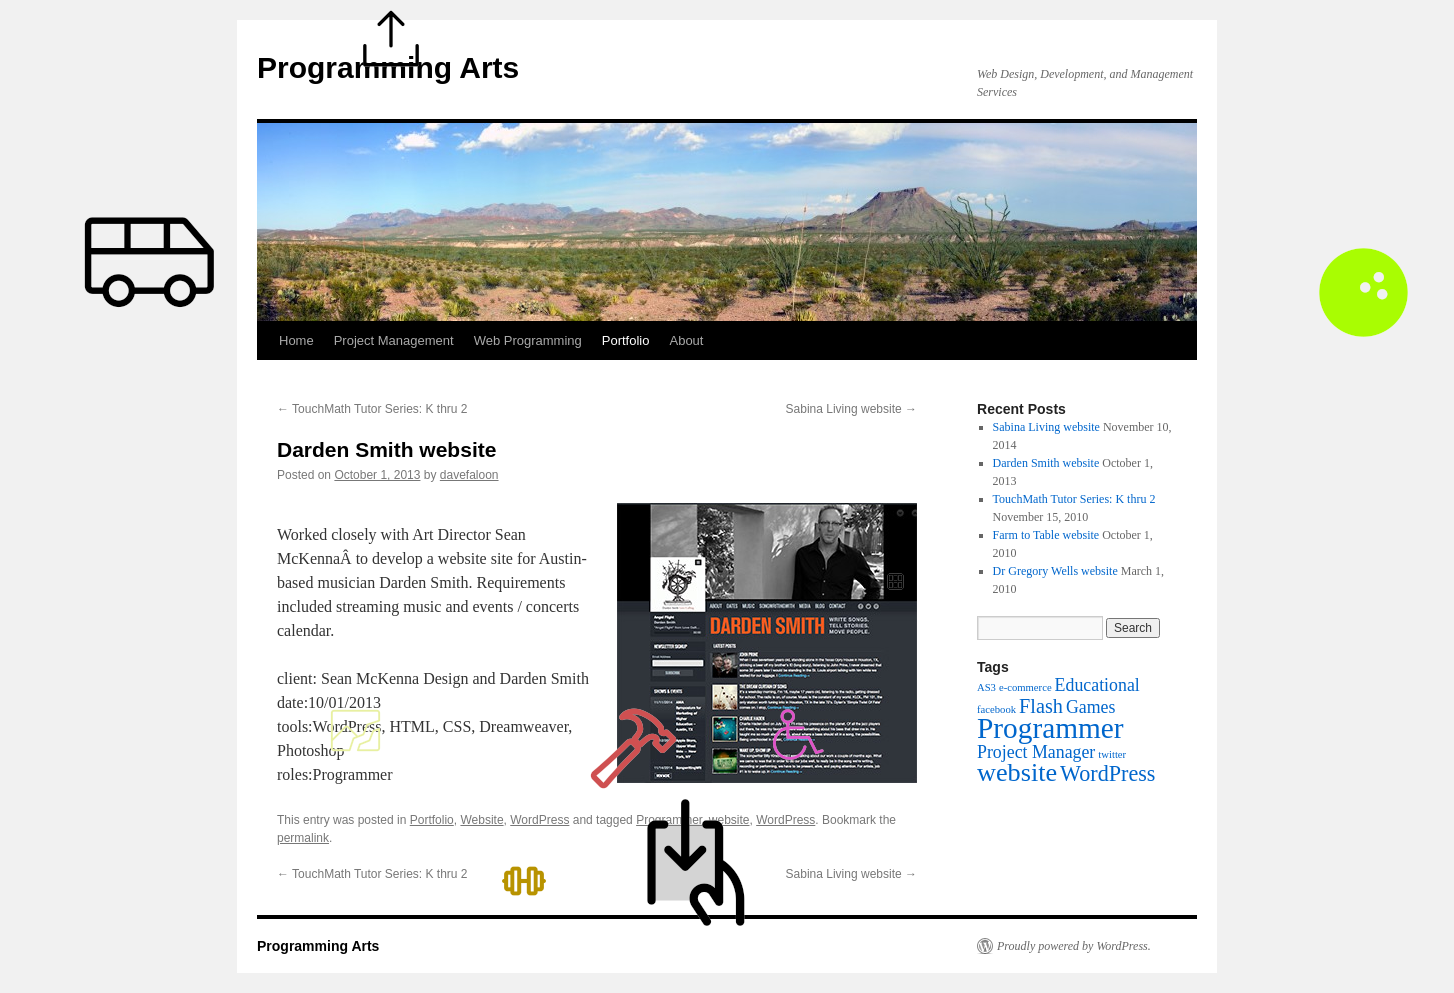  Describe the element at coordinates (633, 748) in the screenshot. I see `access build or developer tools` at that location.